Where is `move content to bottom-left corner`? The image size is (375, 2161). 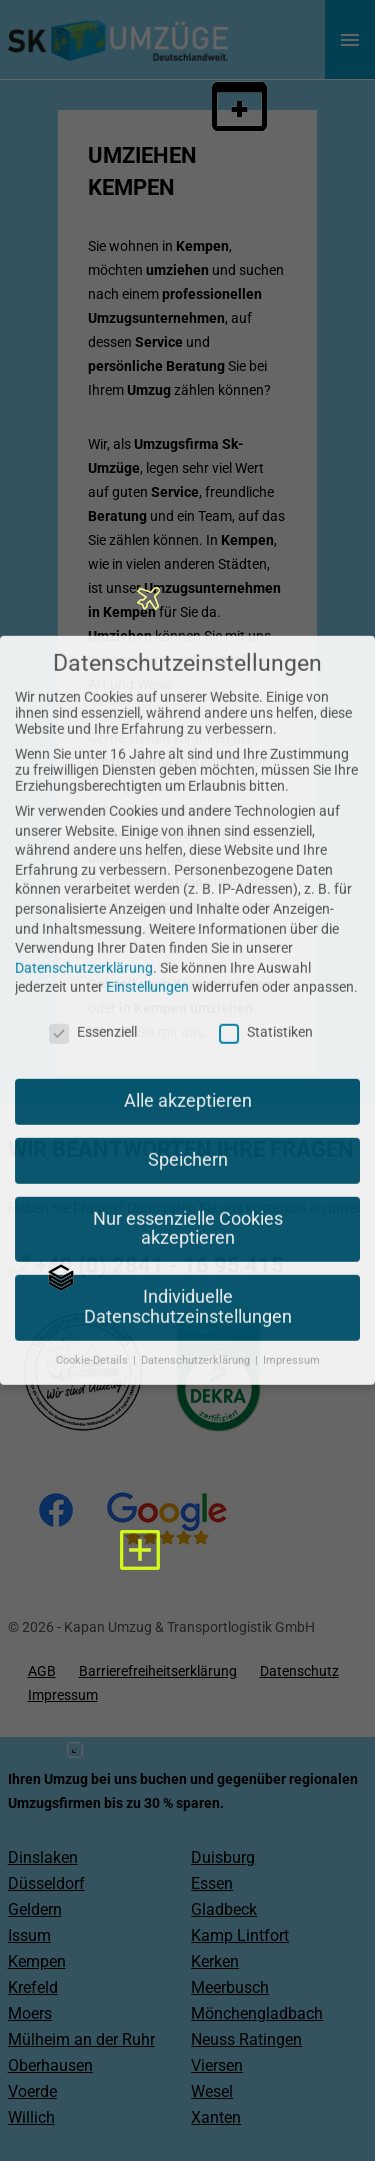
move content to bottom-left corner is located at coordinates (75, 1750).